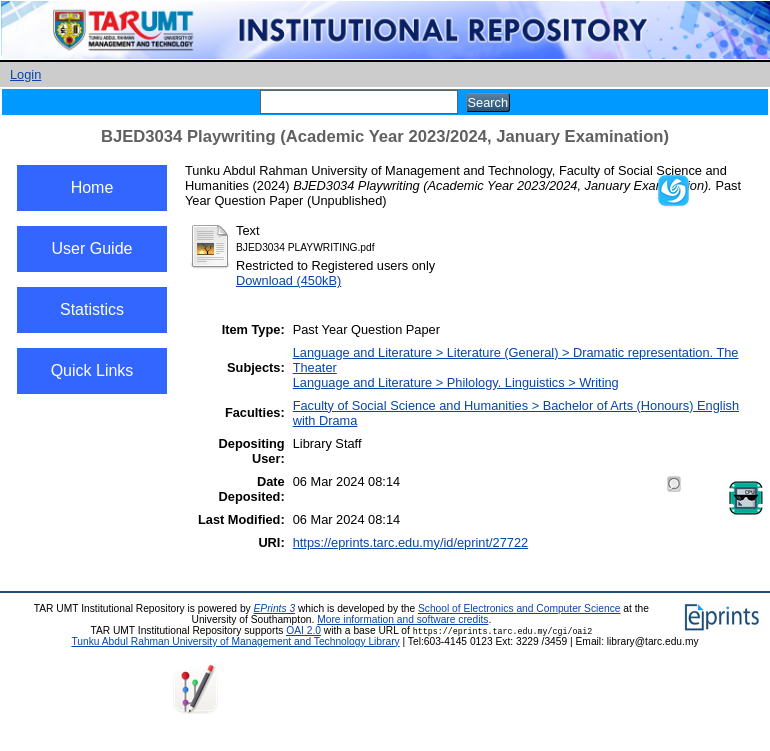  What do you see at coordinates (746, 498) in the screenshot?
I see `open GPU Screen Recorder application` at bounding box center [746, 498].